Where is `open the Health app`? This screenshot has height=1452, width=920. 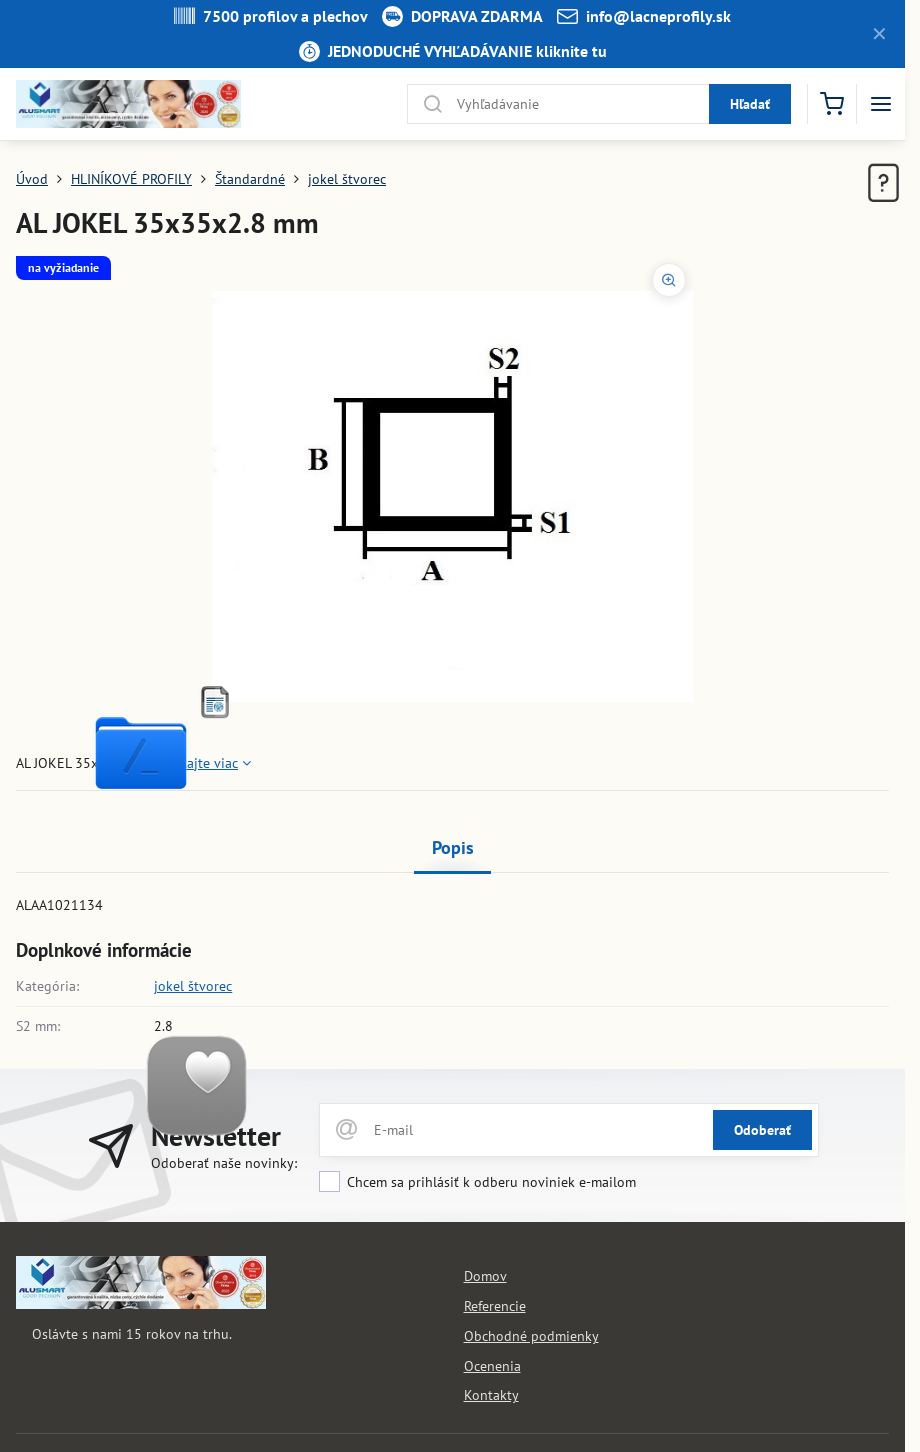
open the Health app is located at coordinates (196, 1085).